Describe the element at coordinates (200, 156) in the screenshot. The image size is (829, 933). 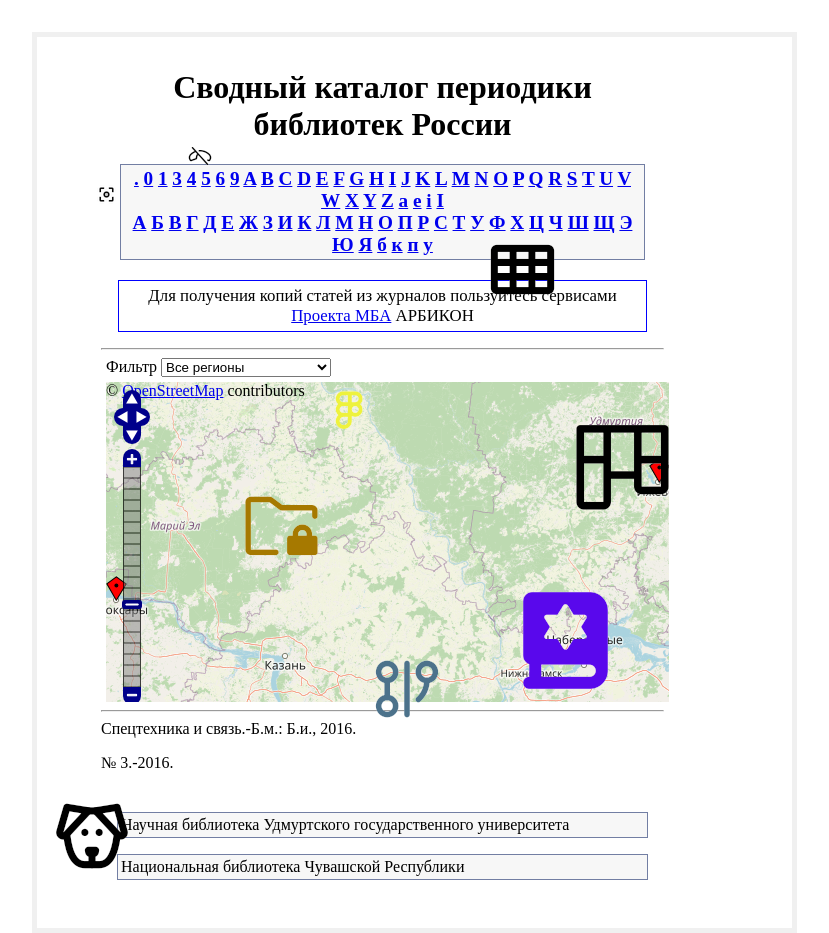
I see `end or decline a phone call` at that location.